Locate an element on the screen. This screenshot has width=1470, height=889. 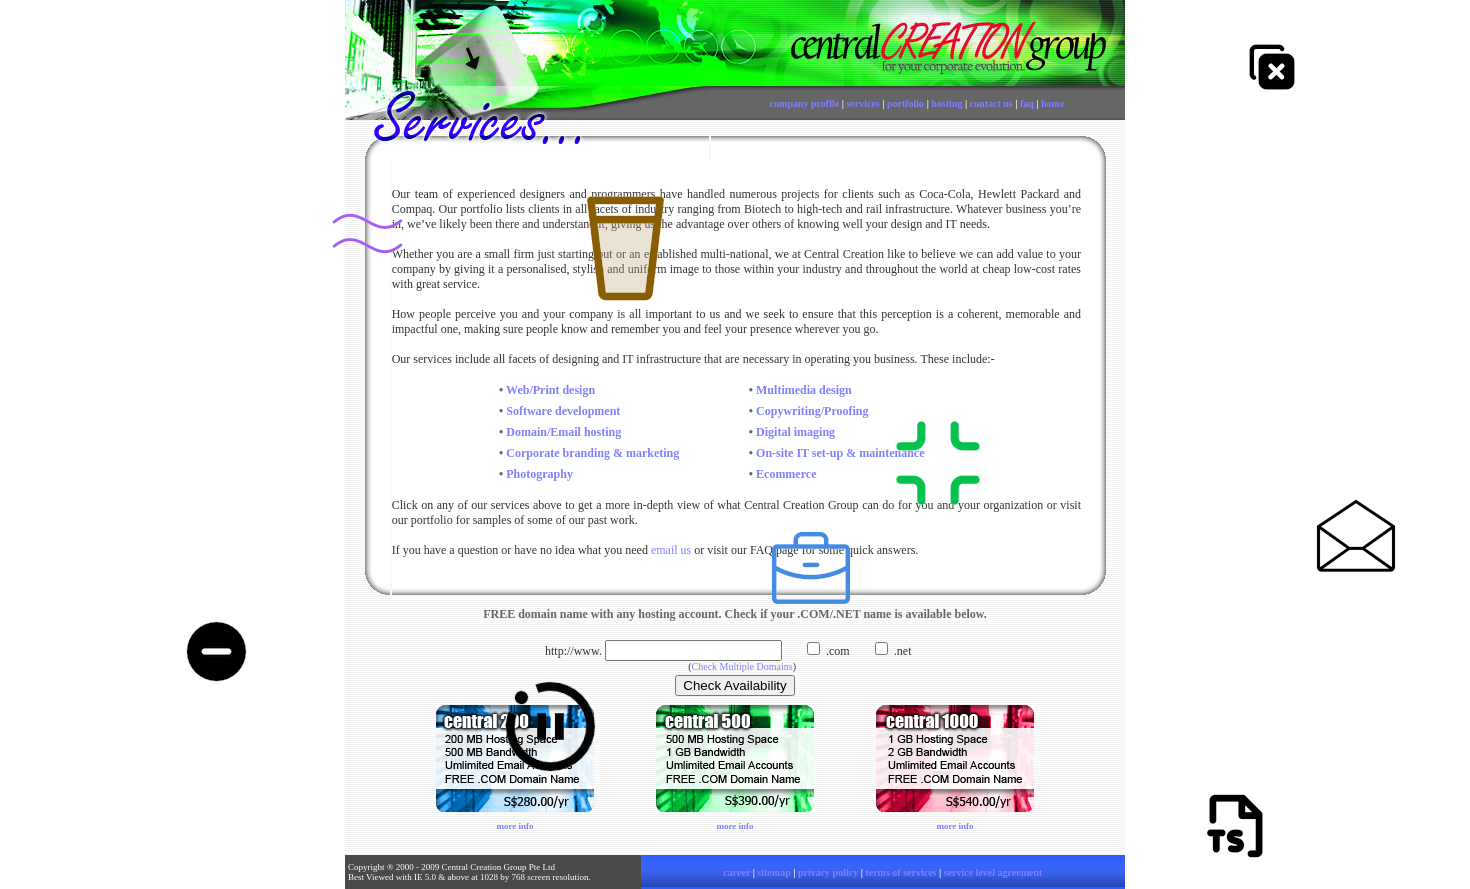
minimize or exit fullscreen mode is located at coordinates (938, 463).